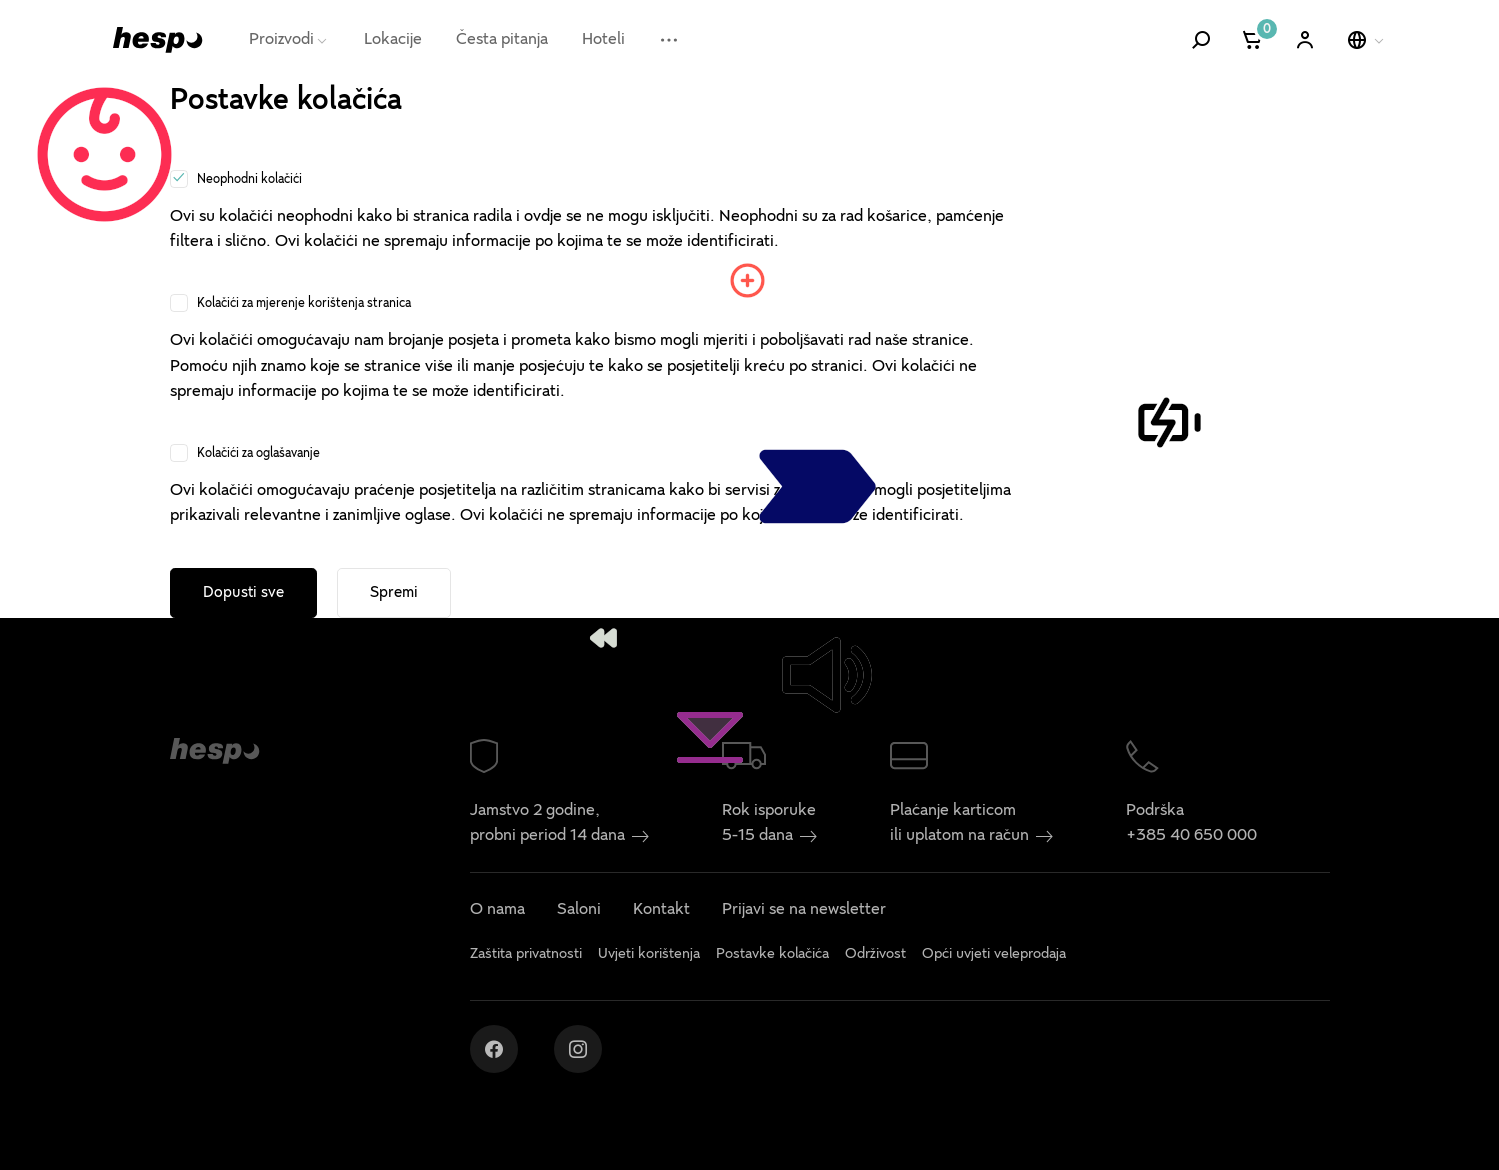  What do you see at coordinates (814, 486) in the screenshot?
I see `mark item as important or priority` at bounding box center [814, 486].